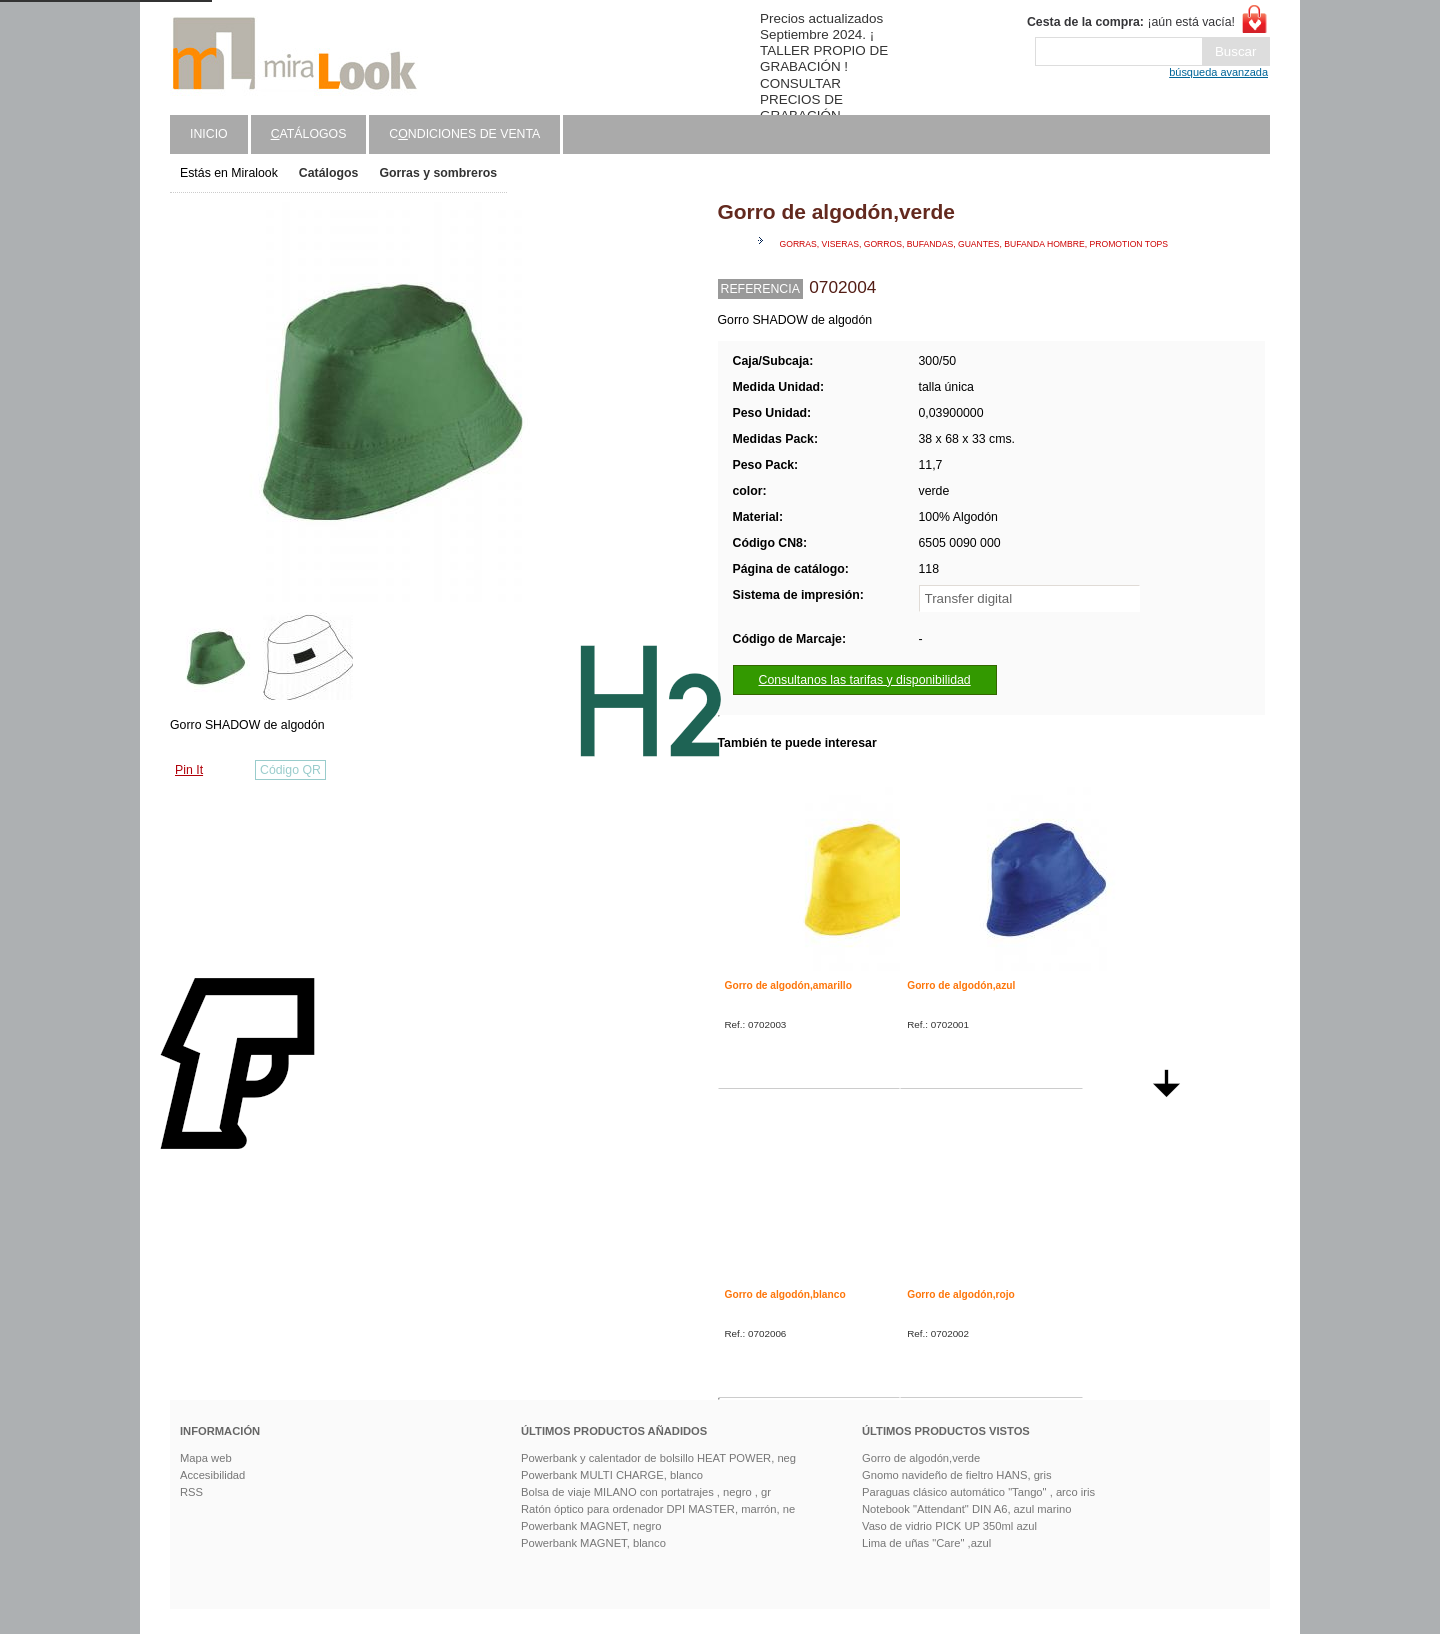 This screenshot has width=1440, height=1634. Describe the element at coordinates (237, 1063) in the screenshot. I see `check temperature or thermal readings` at that location.